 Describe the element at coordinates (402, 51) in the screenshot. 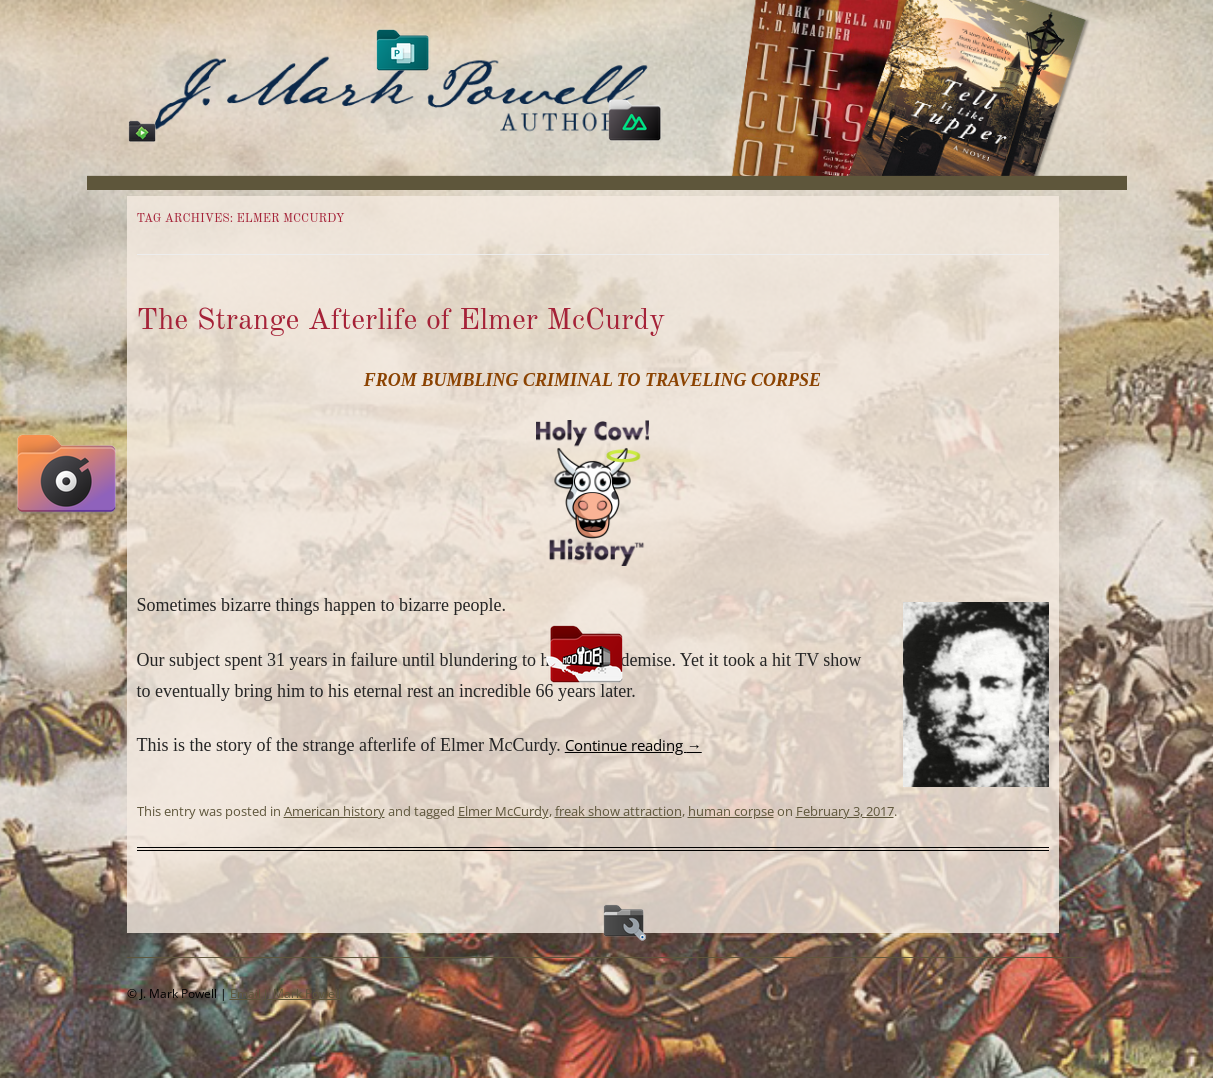

I see `open folder containing microsoft publisher files` at that location.